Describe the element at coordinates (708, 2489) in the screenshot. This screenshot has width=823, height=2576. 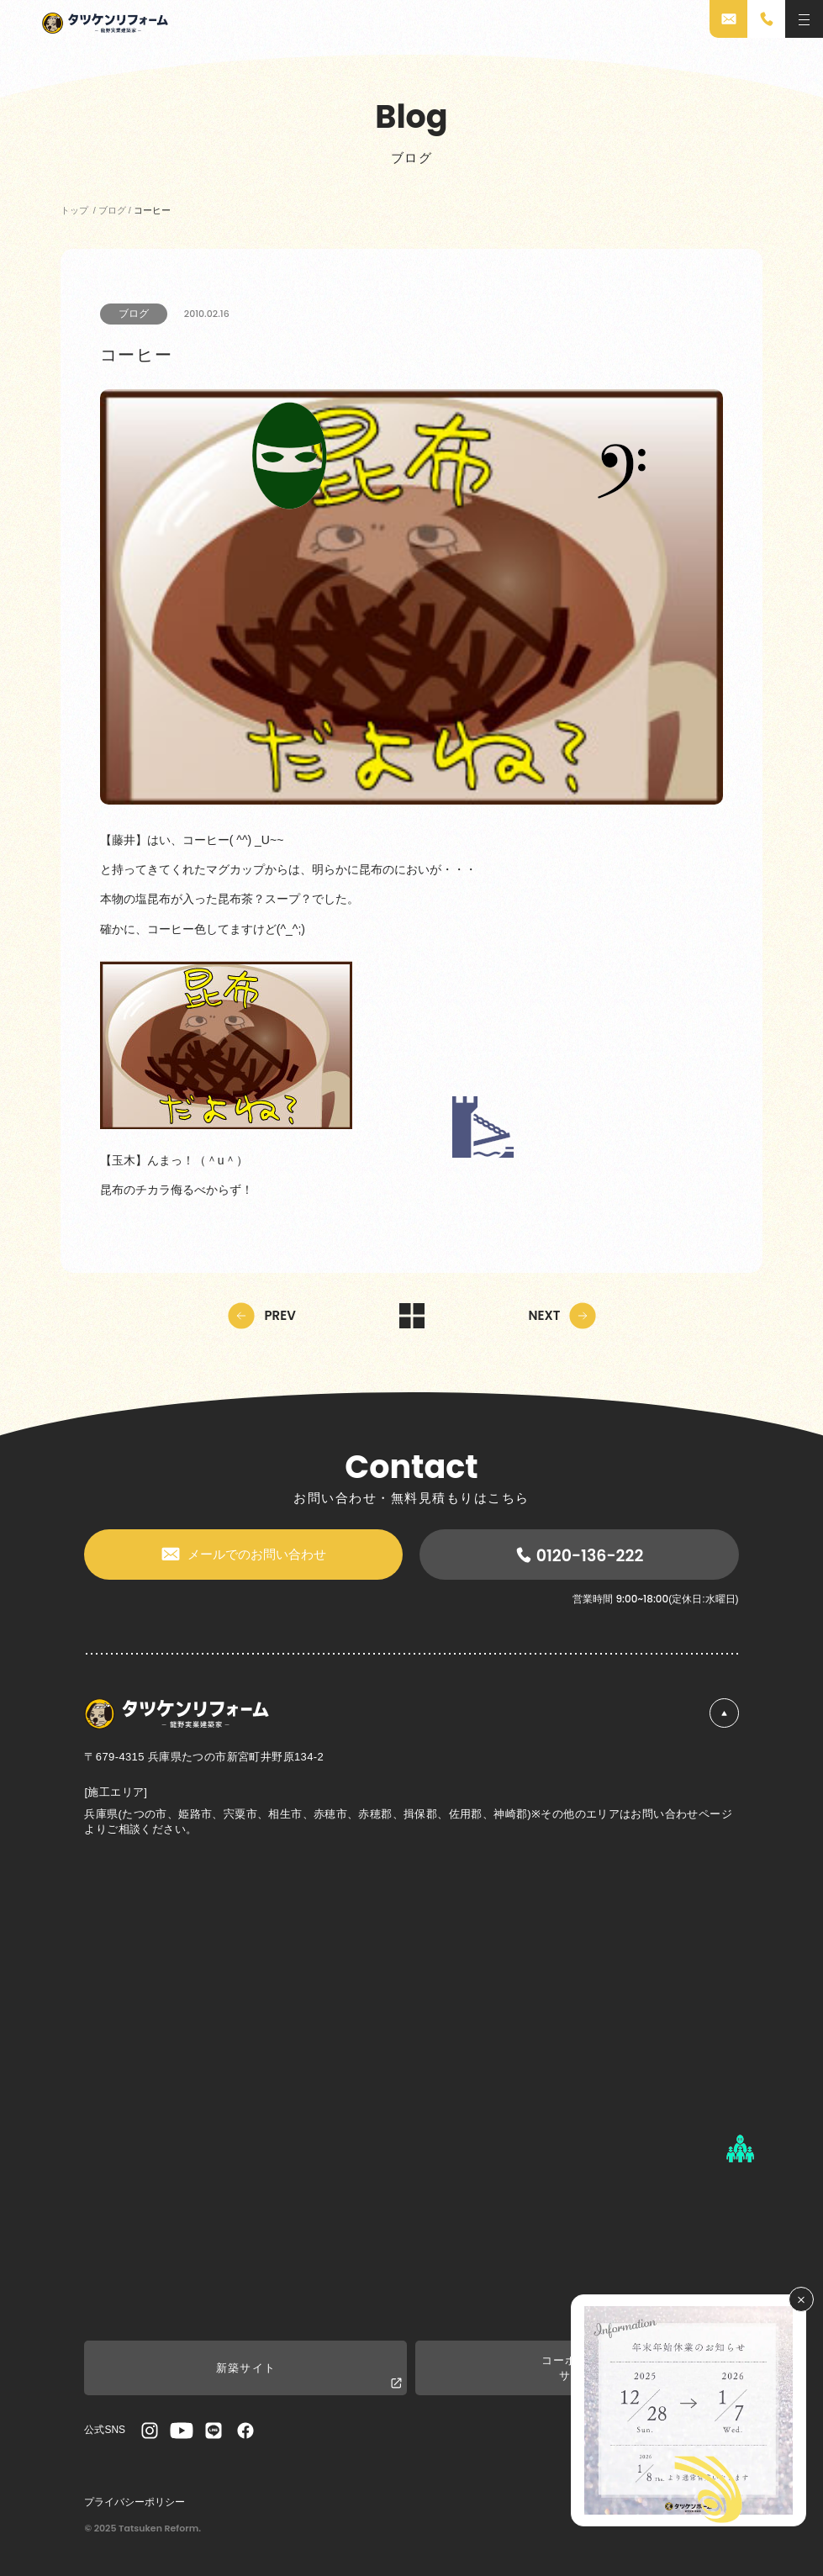
I see `indicates loading or processing in progress` at that location.